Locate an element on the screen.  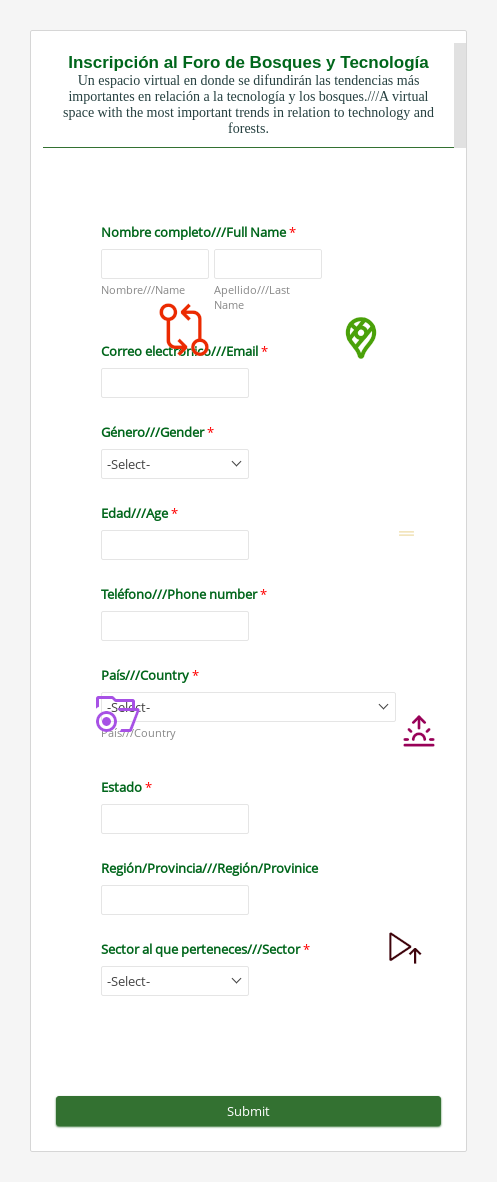
expanded root directory in file explorer is located at coordinates (117, 714).